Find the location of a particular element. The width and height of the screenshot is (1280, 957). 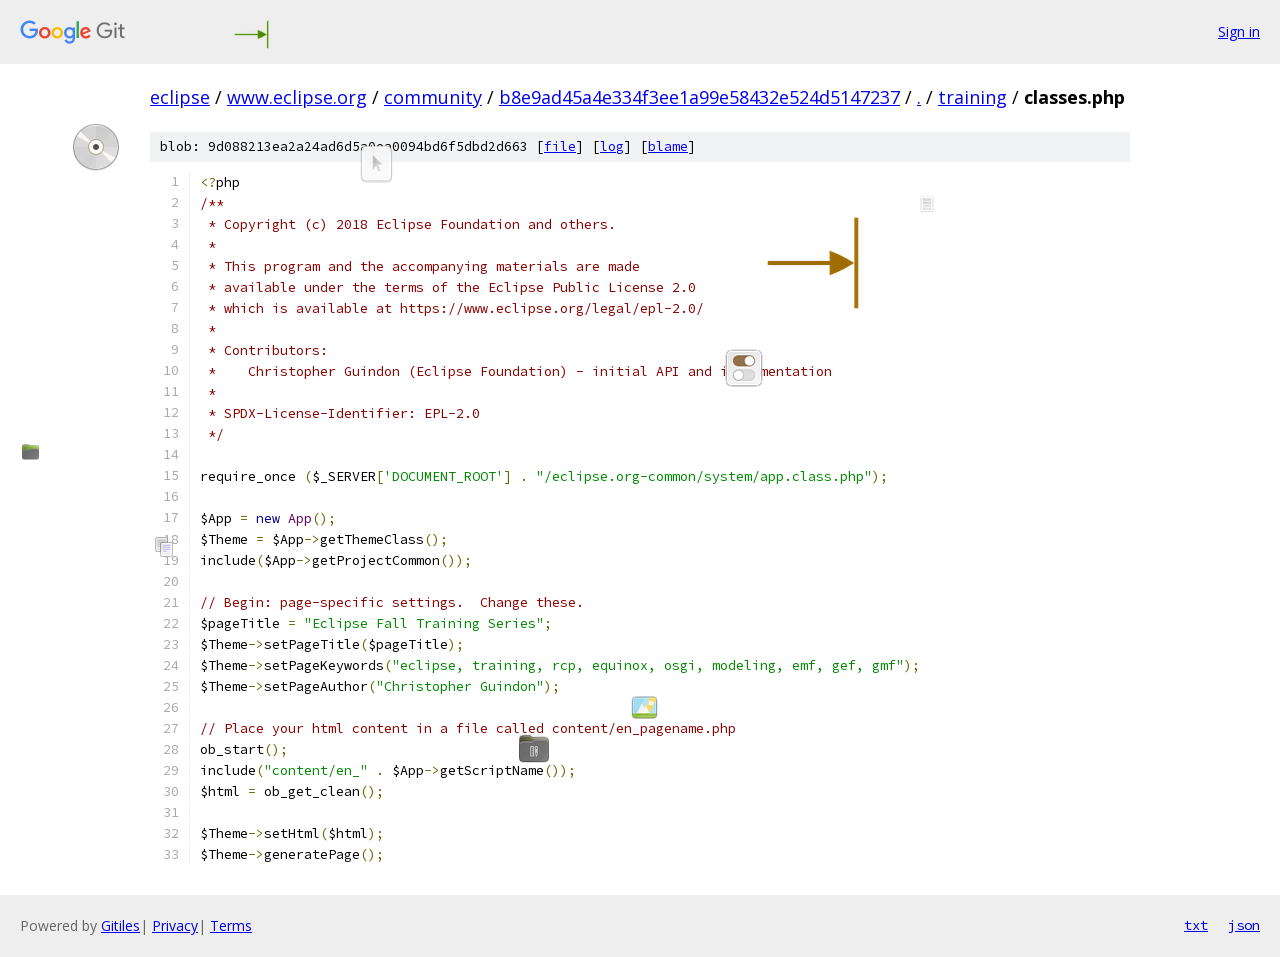

copy selected content to clipboard is located at coordinates (164, 547).